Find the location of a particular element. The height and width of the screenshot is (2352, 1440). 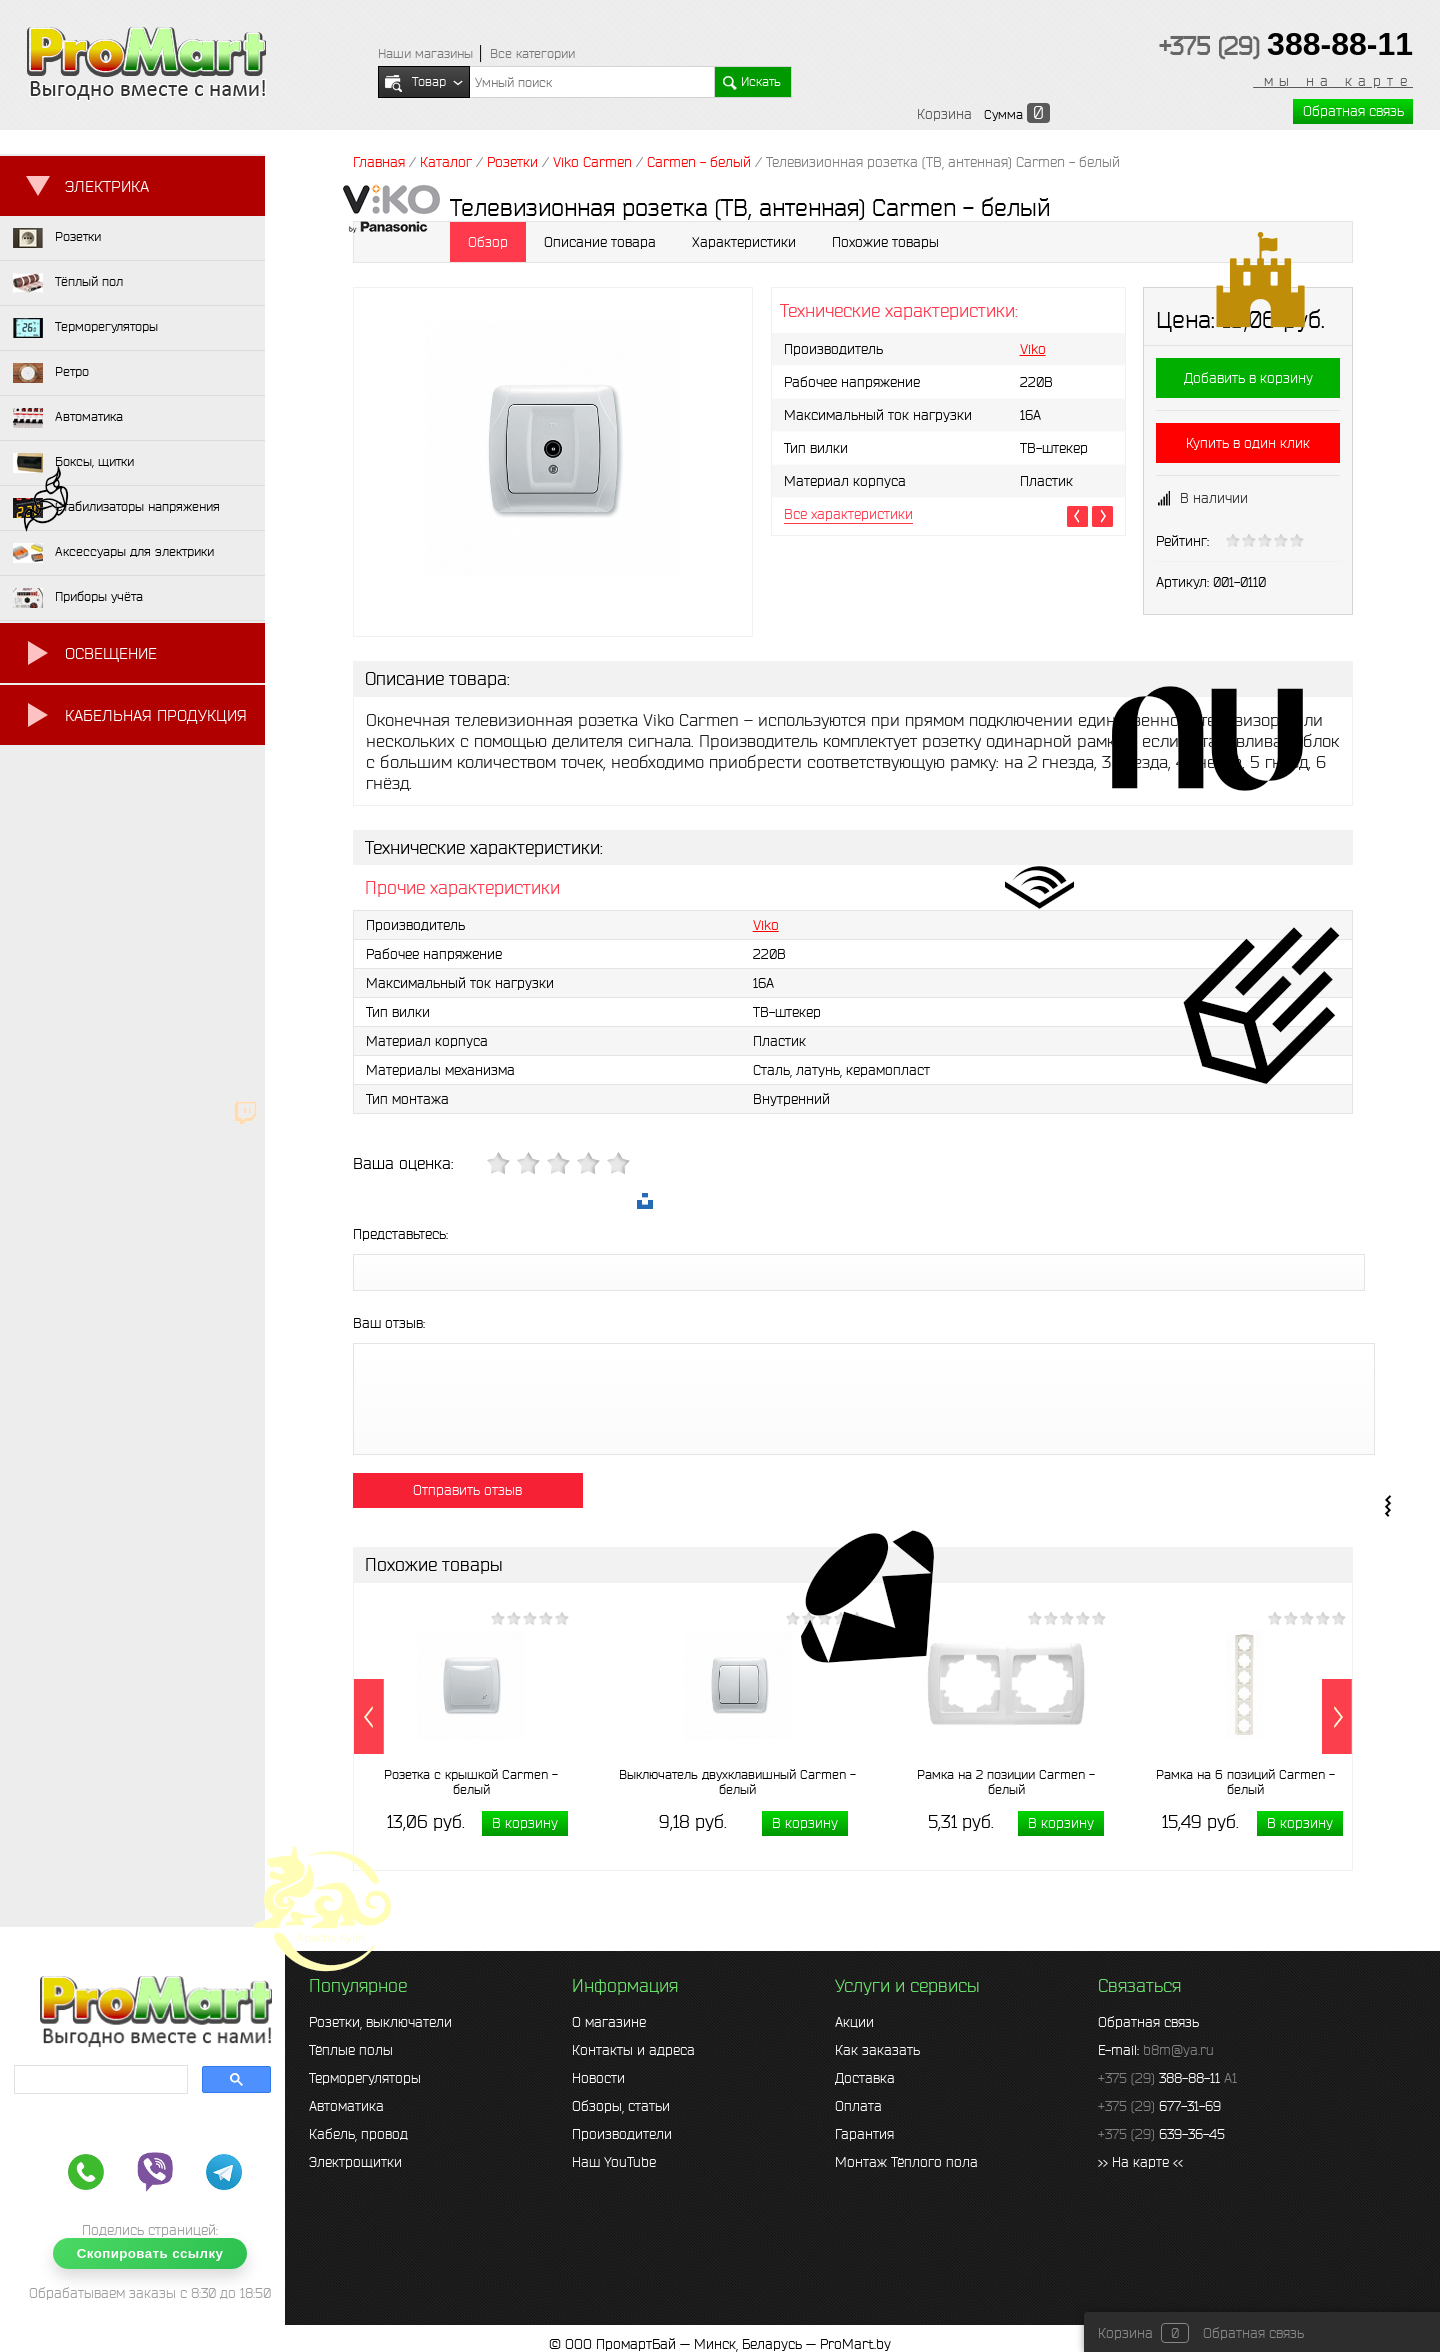

iced framework logo is located at coordinates (1261, 1005).